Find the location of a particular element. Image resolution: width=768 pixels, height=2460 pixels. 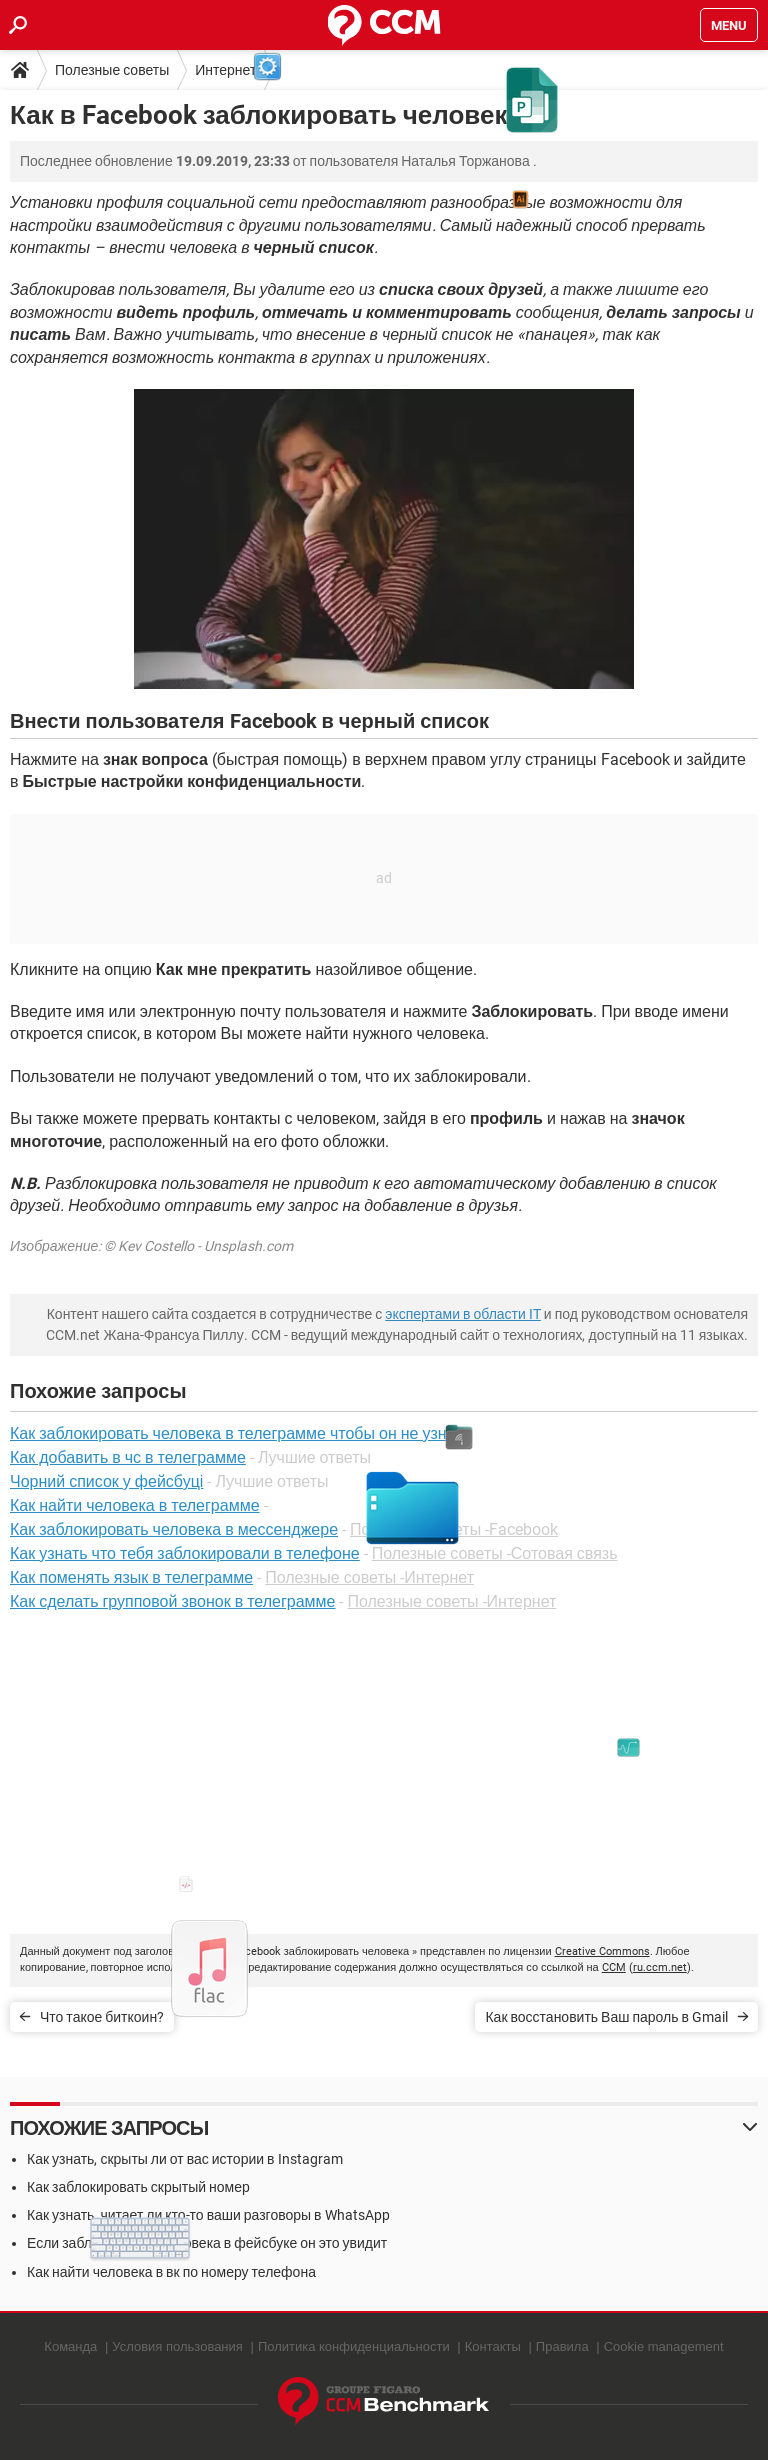

a flac audio file is located at coordinates (209, 1968).